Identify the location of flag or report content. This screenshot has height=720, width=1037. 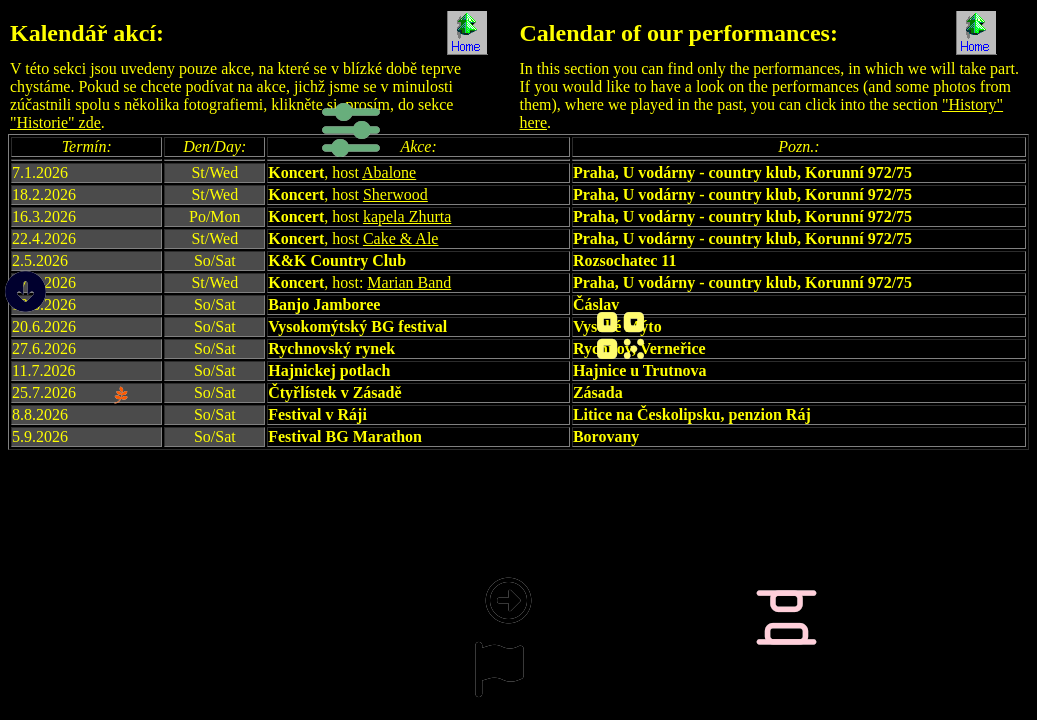
(499, 669).